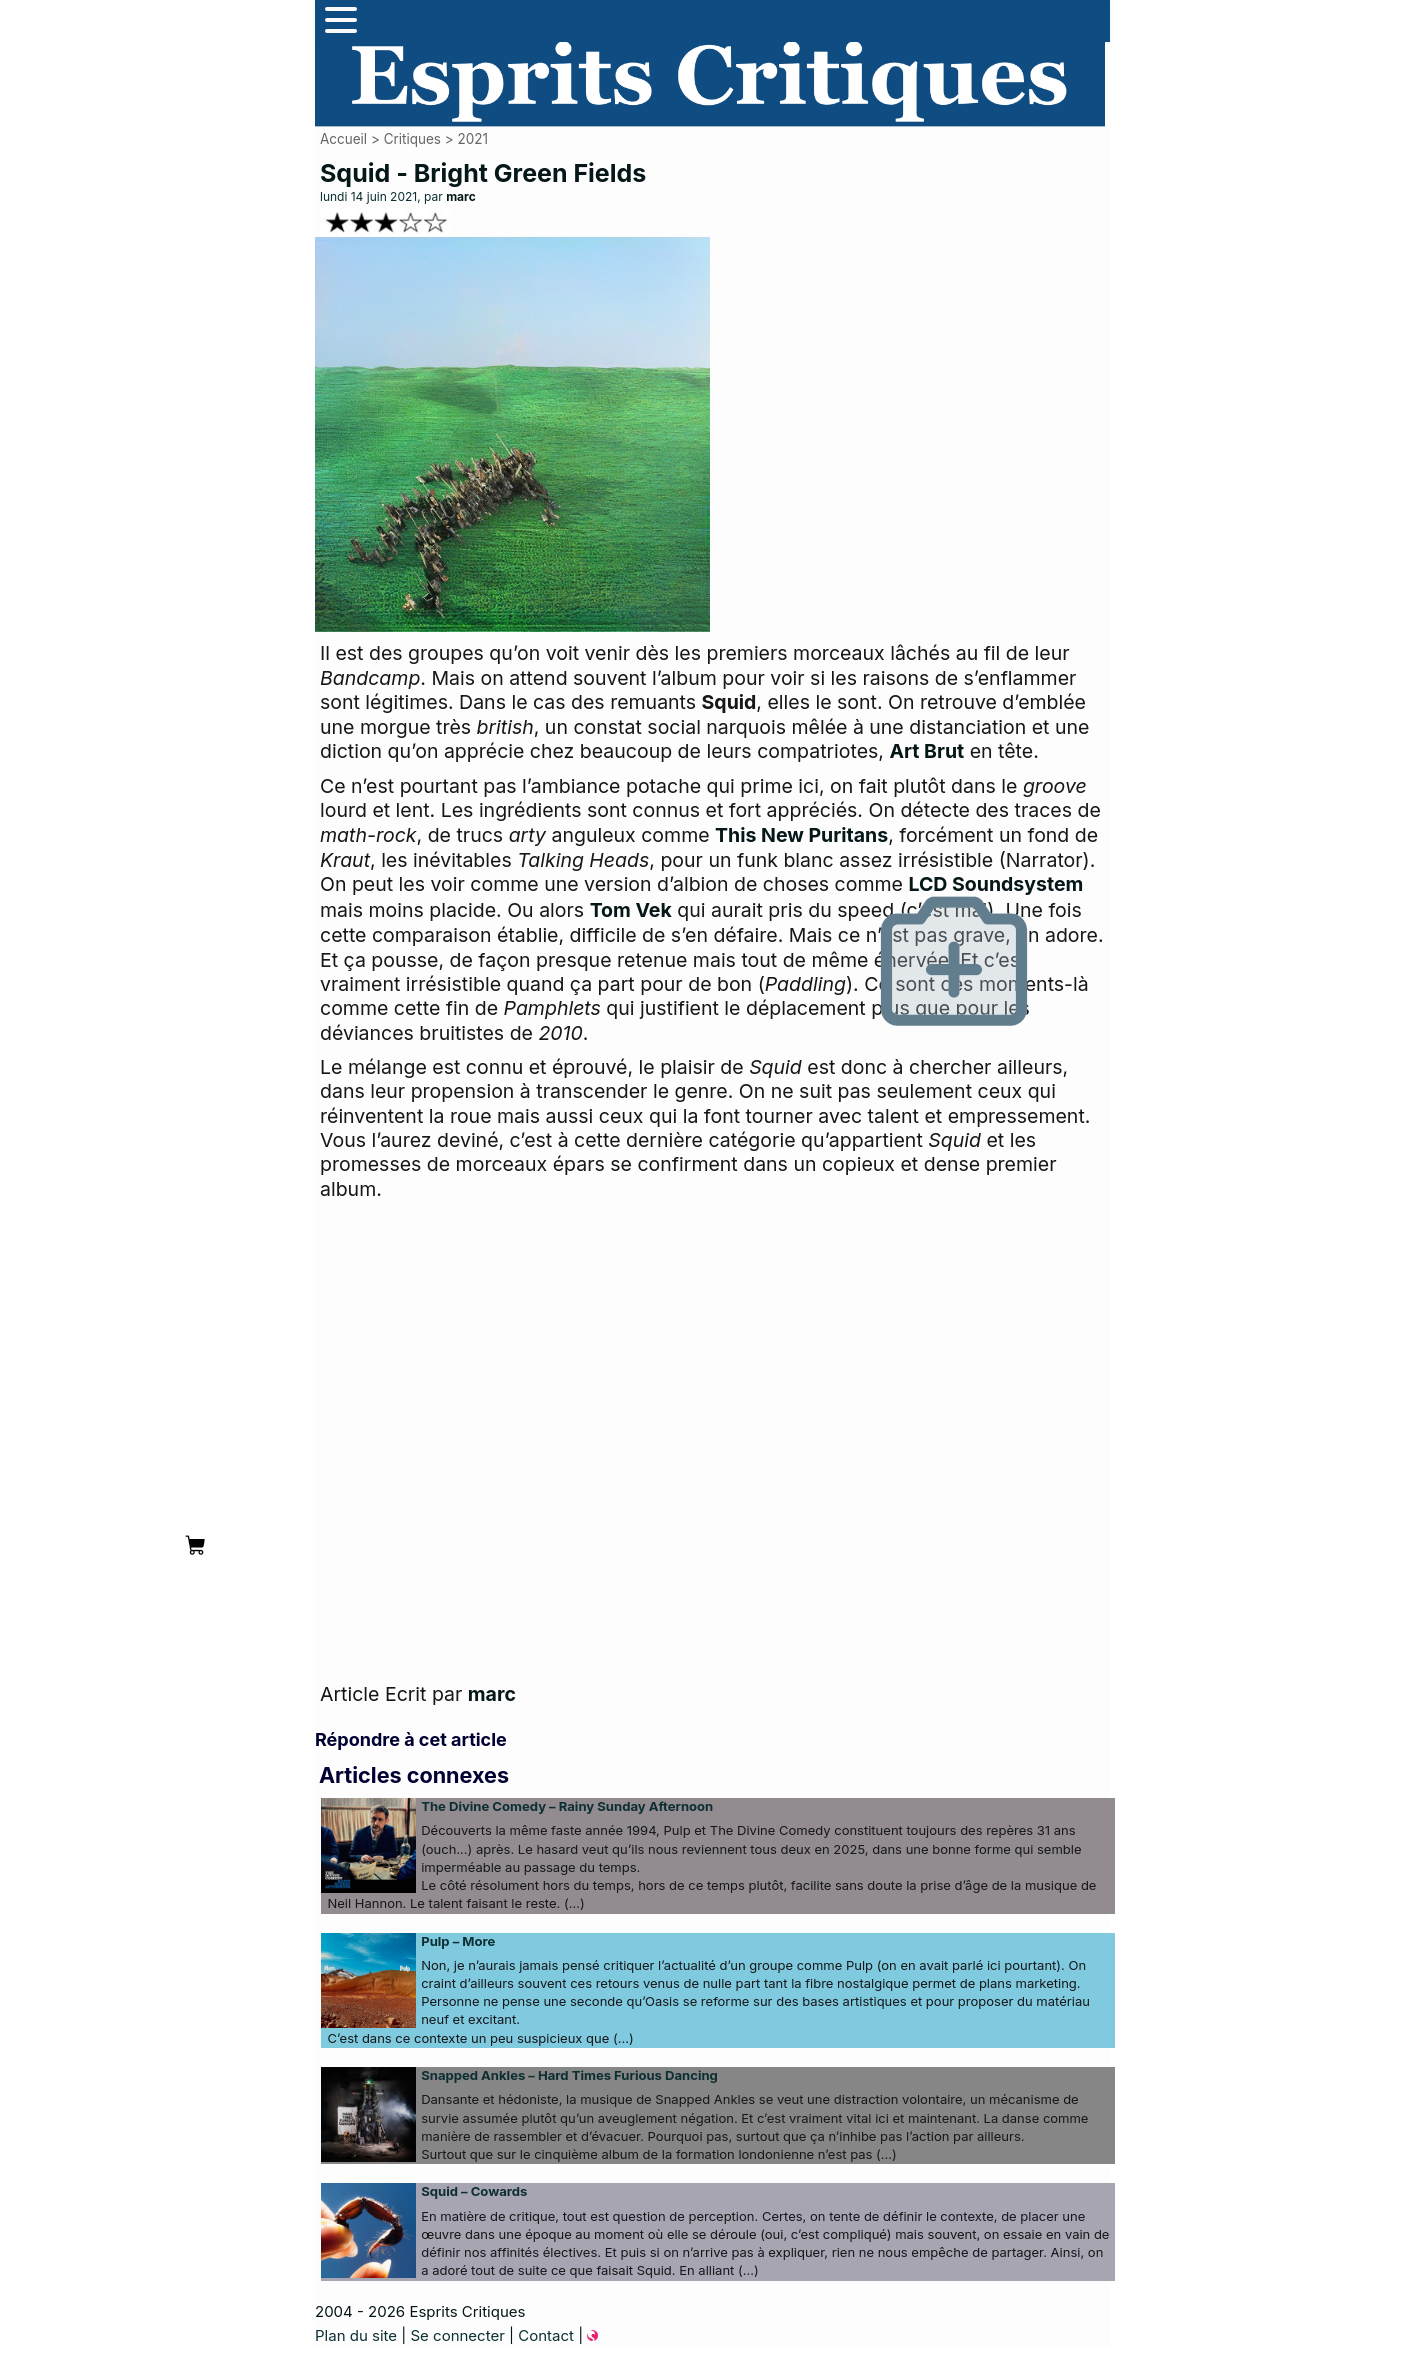  I want to click on add a new photo, so click(954, 964).